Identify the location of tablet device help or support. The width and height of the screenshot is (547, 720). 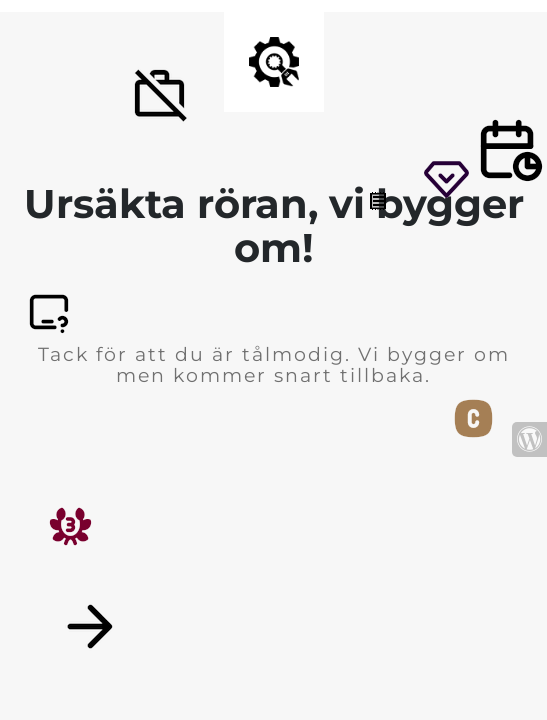
(49, 312).